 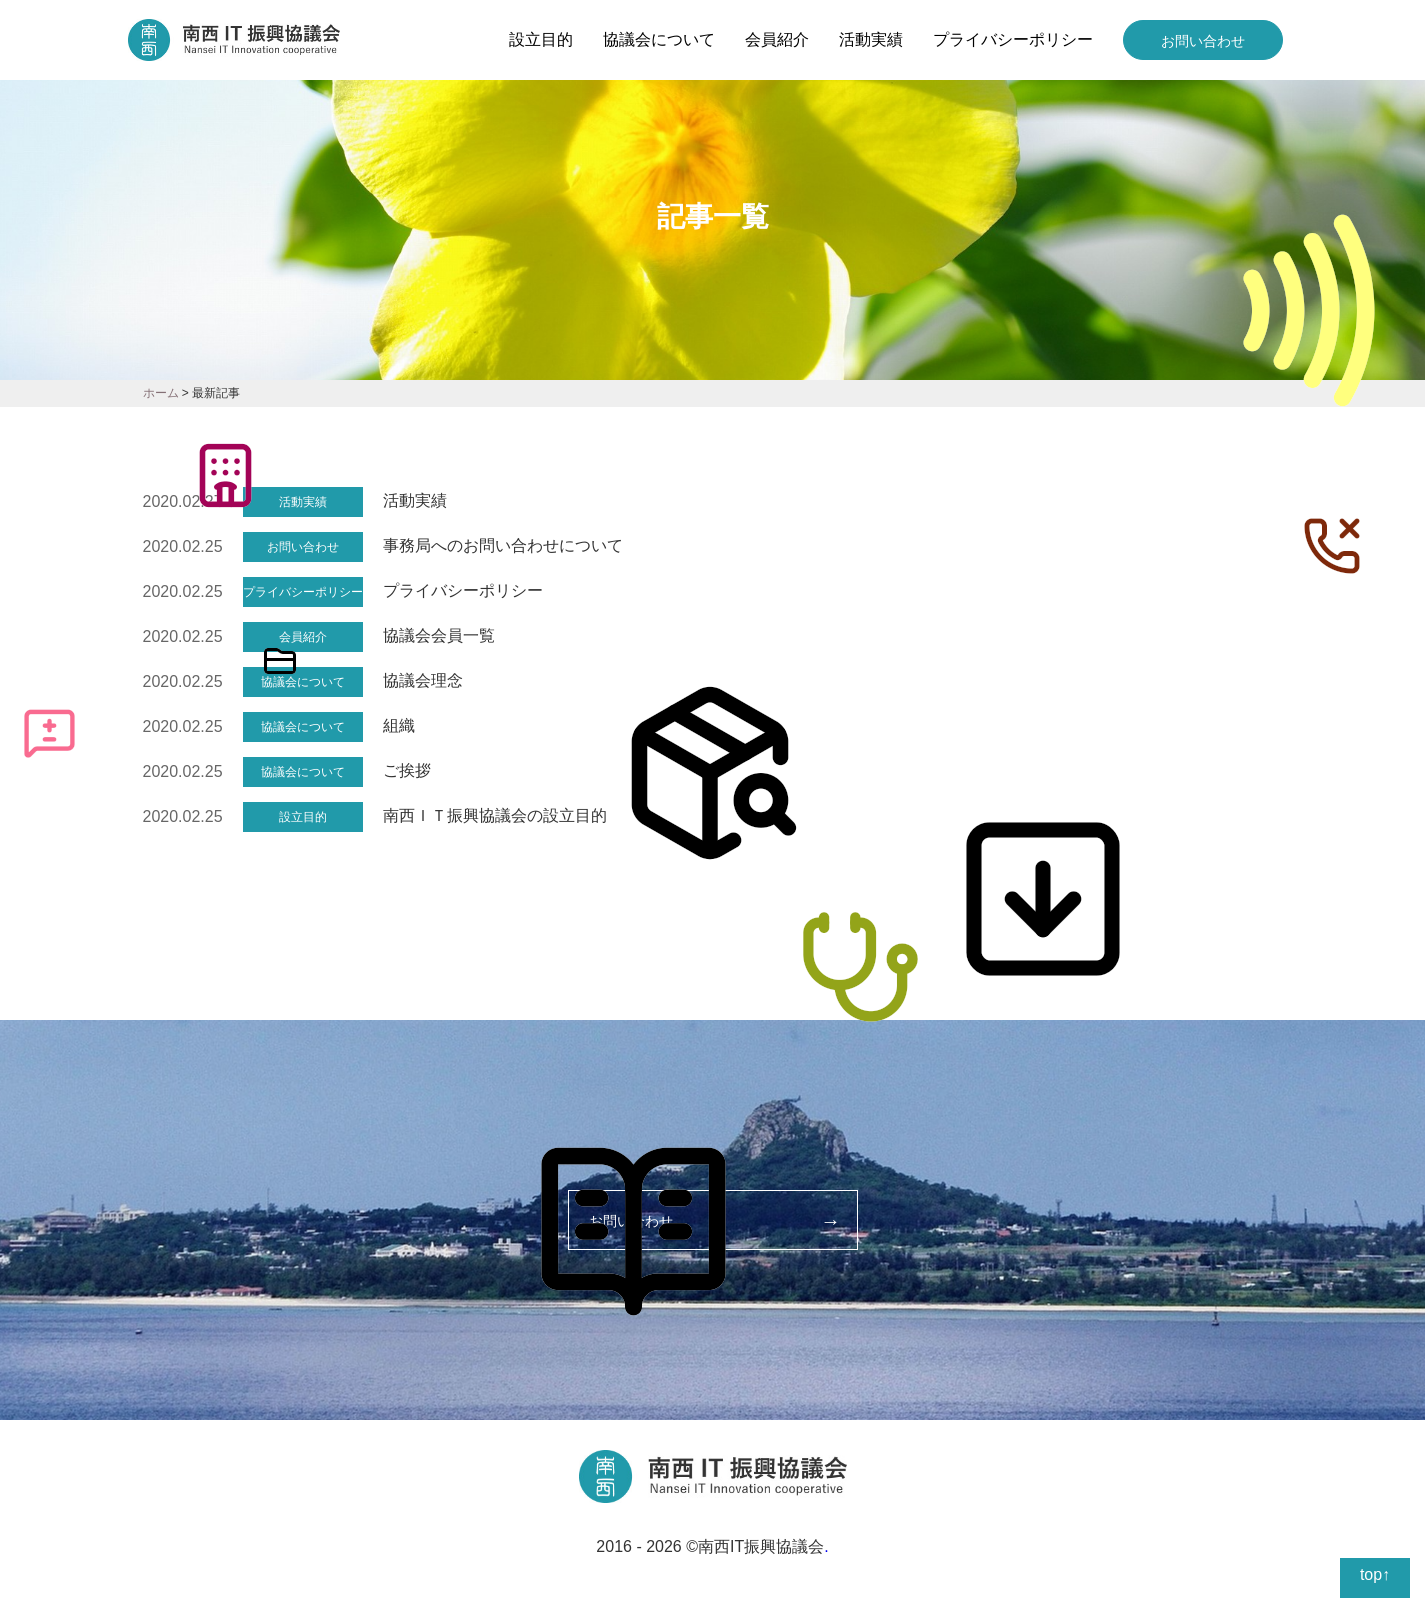 What do you see at coordinates (633, 1231) in the screenshot?
I see `view document or ebook reader` at bounding box center [633, 1231].